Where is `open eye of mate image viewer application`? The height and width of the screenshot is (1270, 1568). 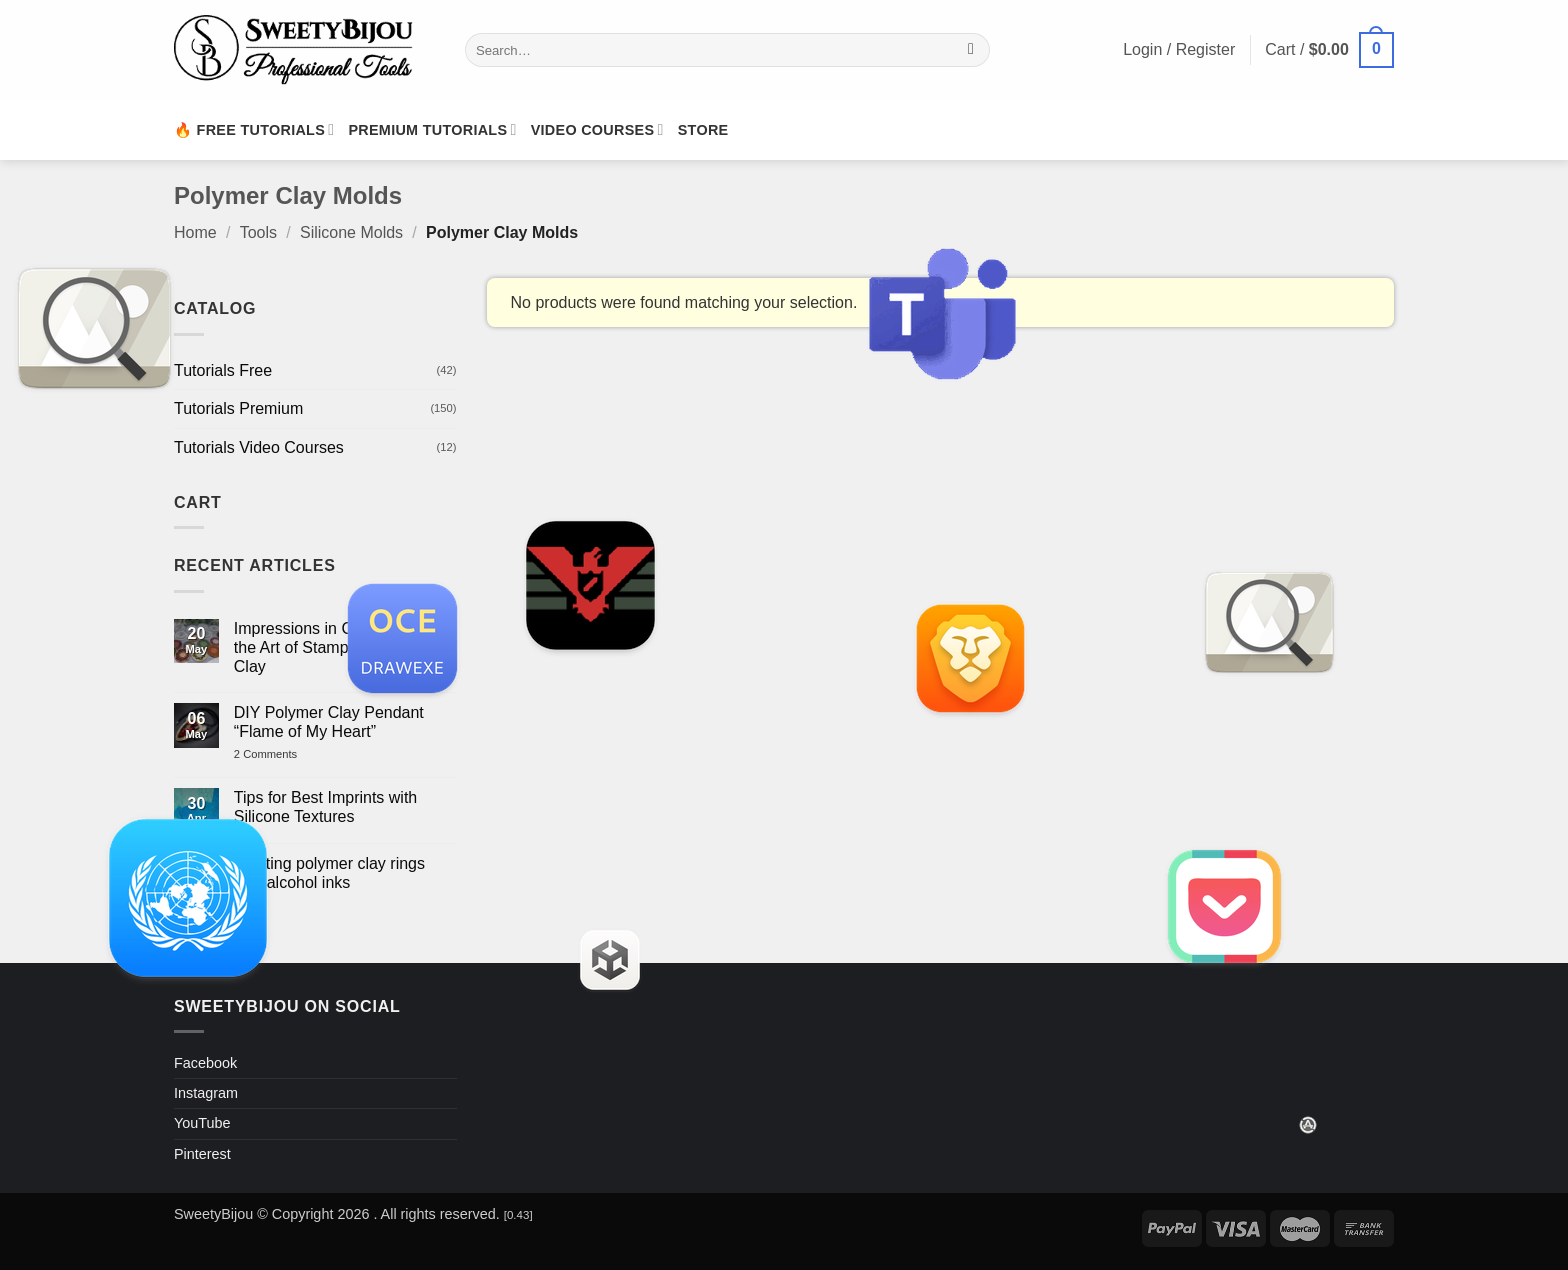 open eye of mate image viewer application is located at coordinates (94, 328).